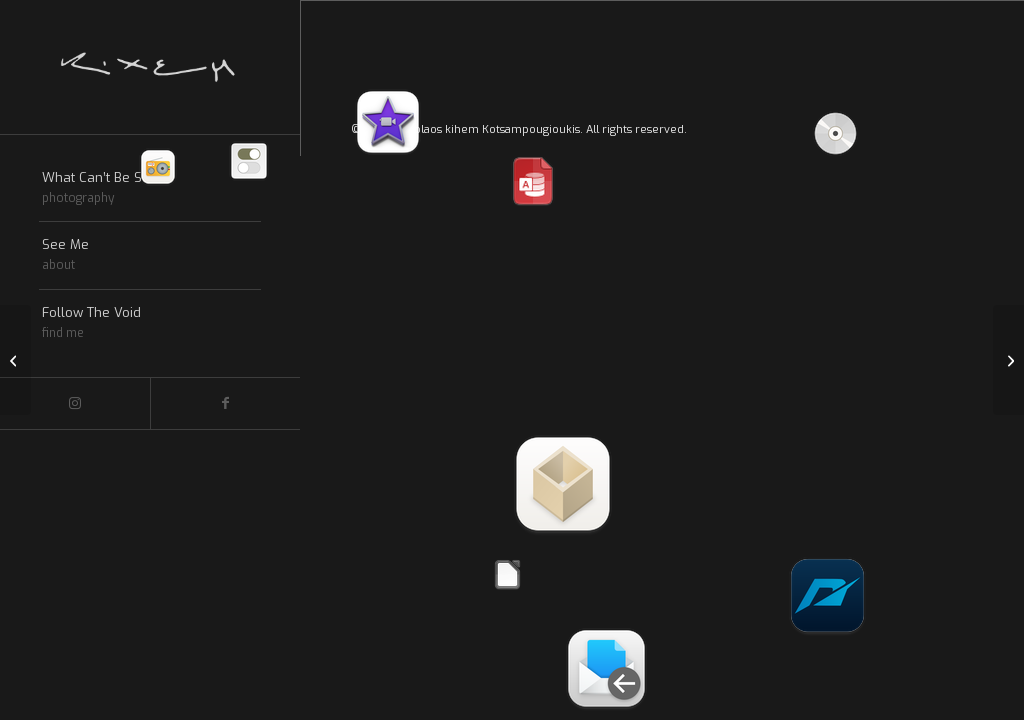  I want to click on open iMovie to edit videos, so click(388, 122).